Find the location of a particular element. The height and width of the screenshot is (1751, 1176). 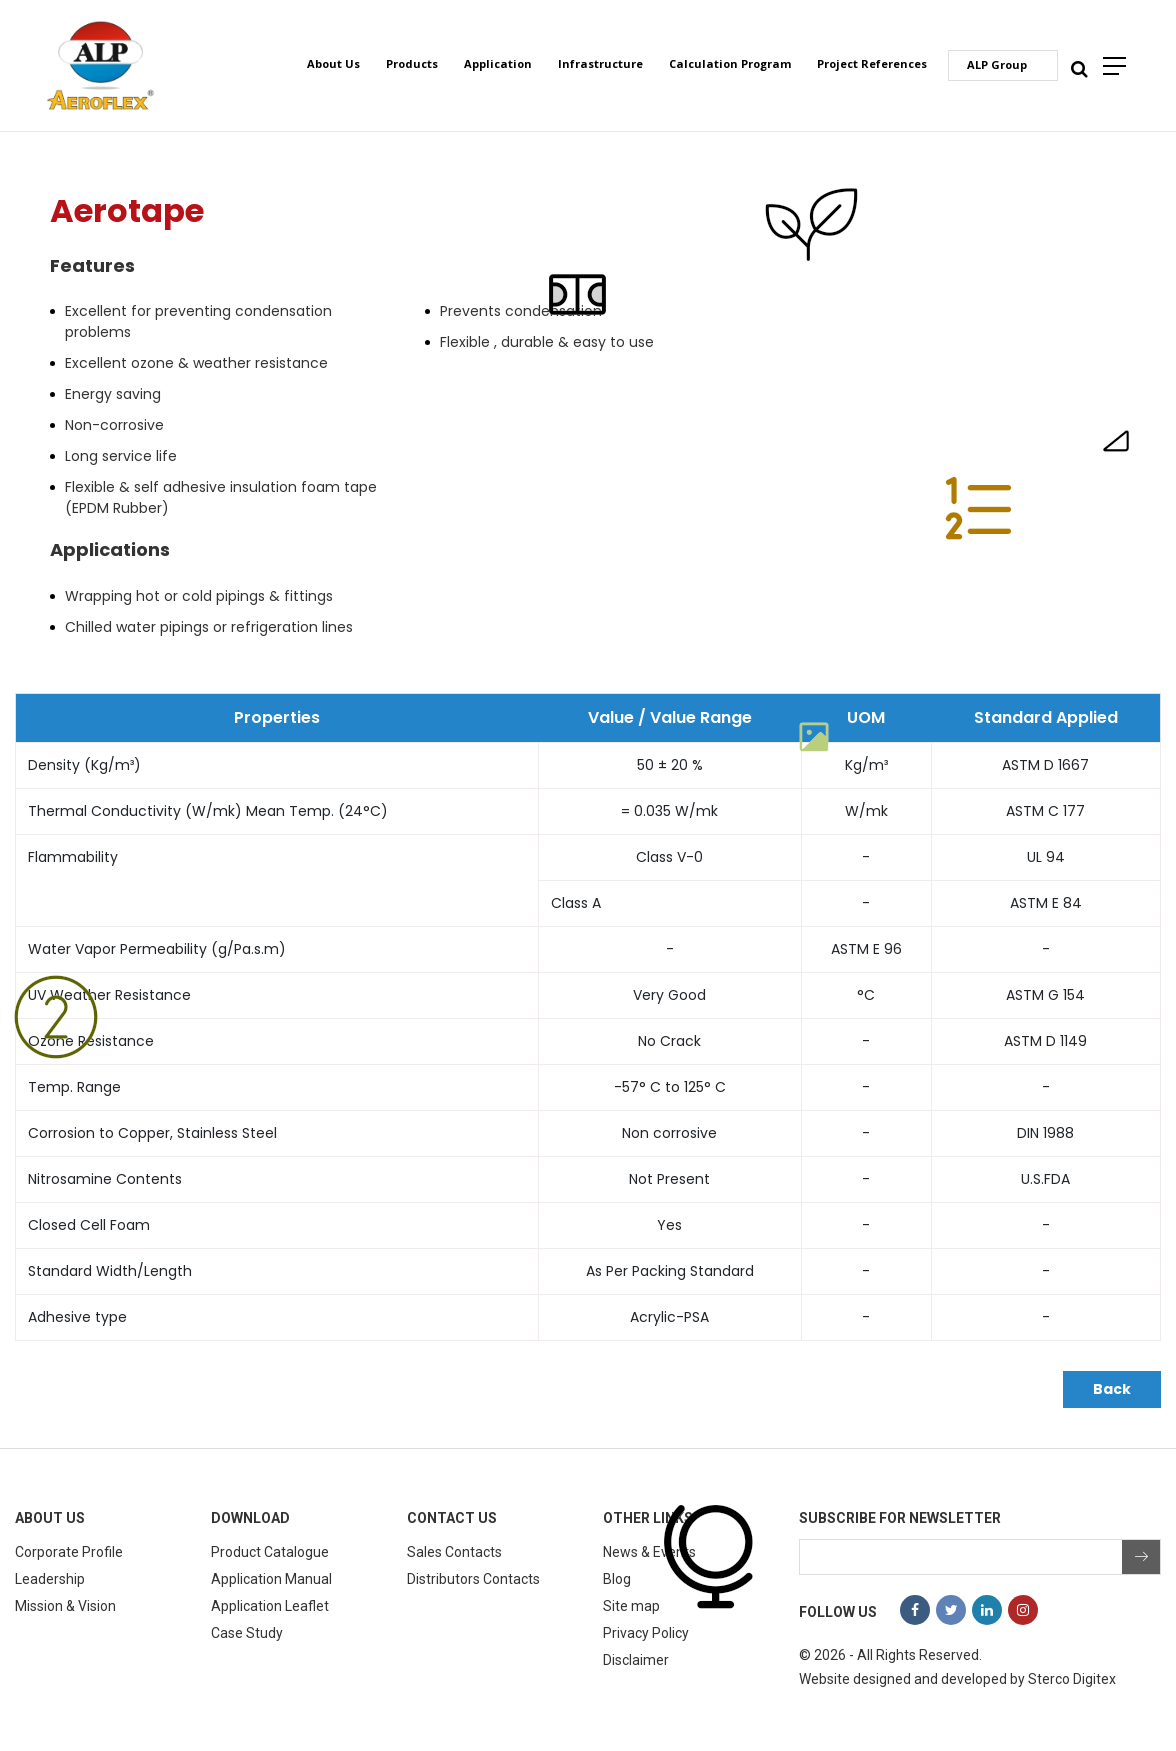

indicates step two in a multi-step process is located at coordinates (56, 1017).